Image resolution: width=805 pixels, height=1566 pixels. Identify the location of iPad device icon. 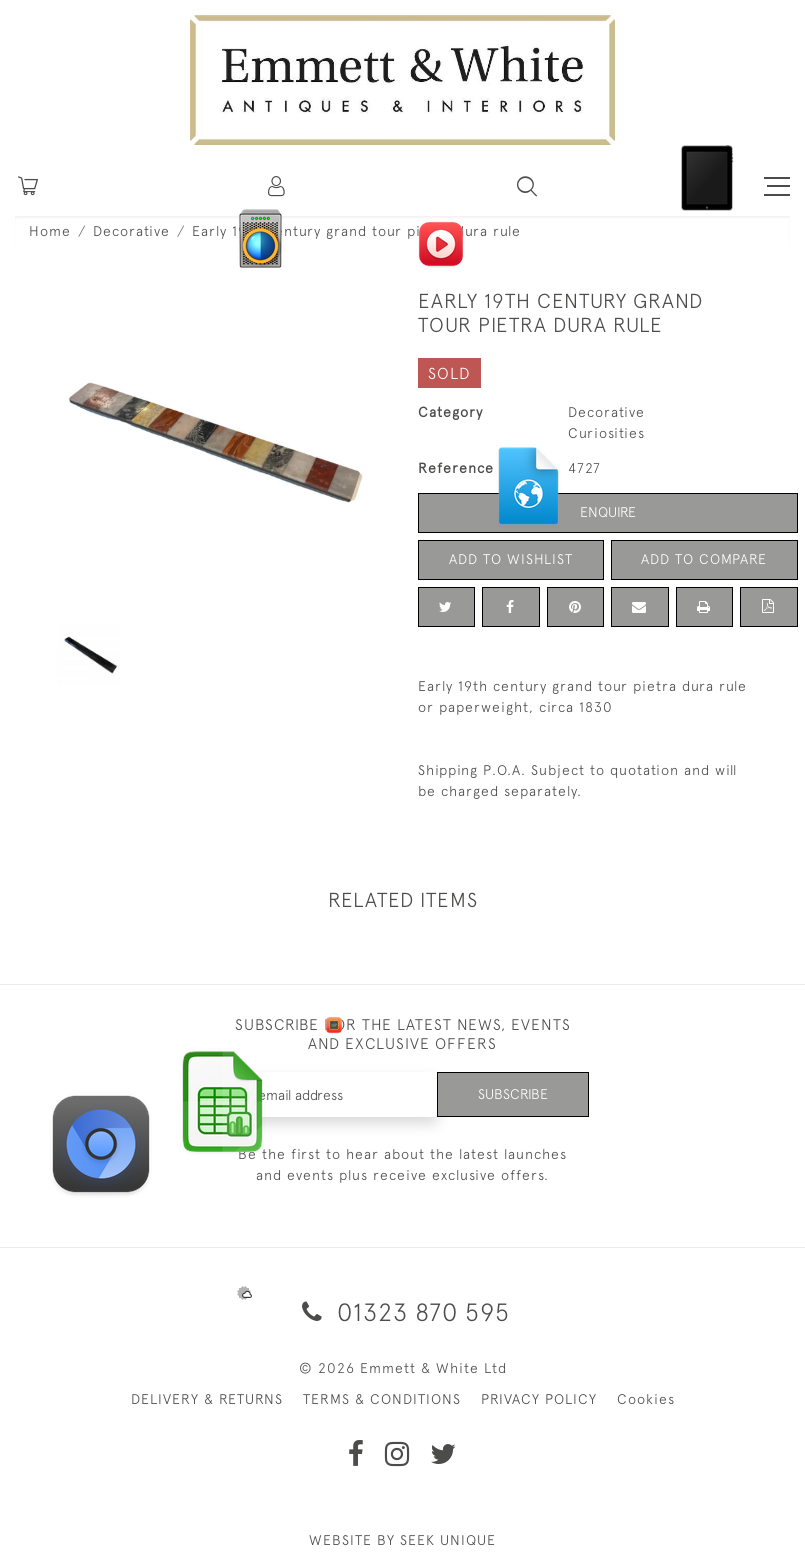
(707, 178).